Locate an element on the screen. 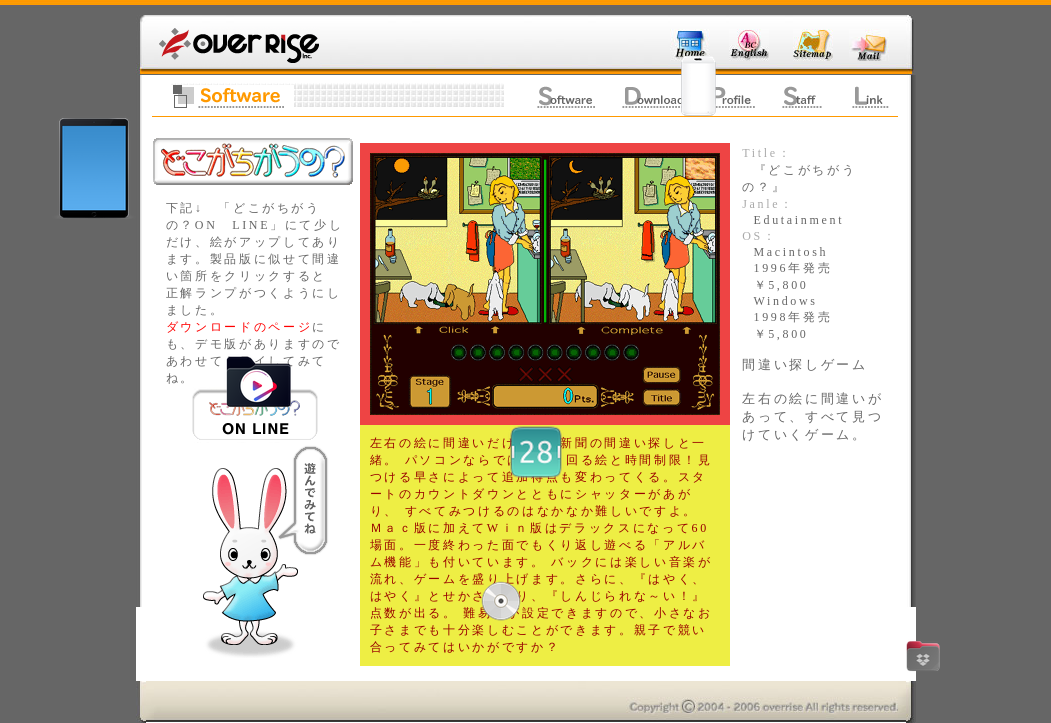 Image resolution: width=1051 pixels, height=723 pixels. open the calendar app is located at coordinates (536, 452).